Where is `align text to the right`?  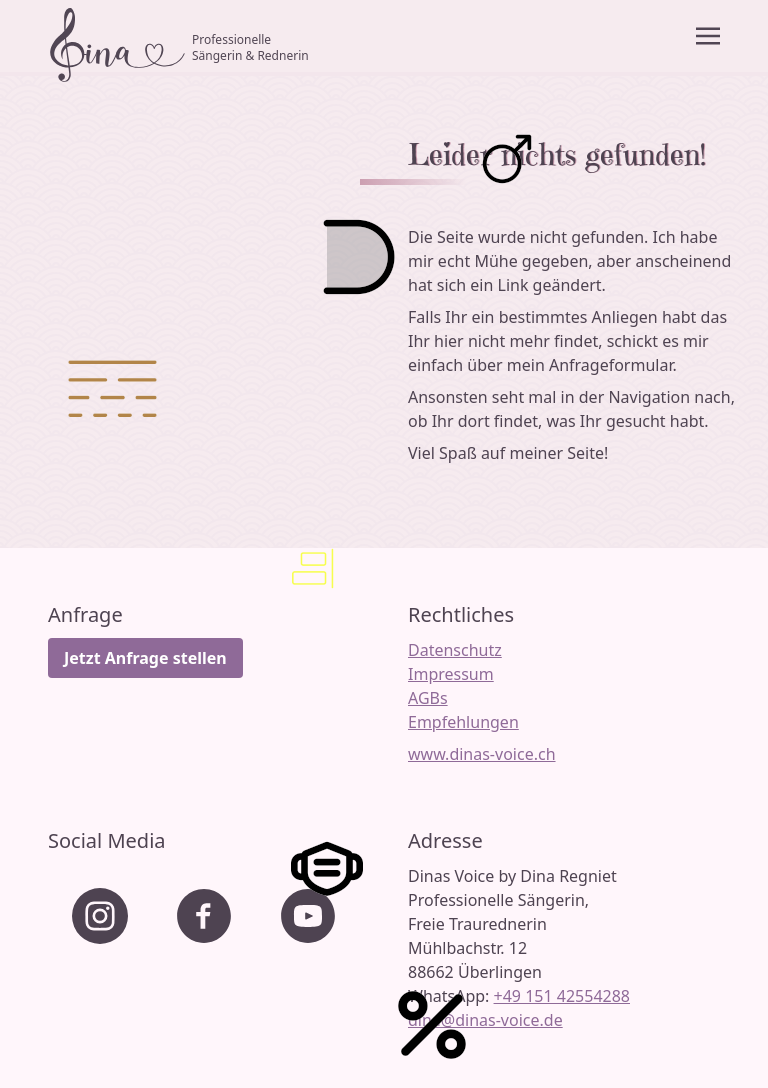
align text to the right is located at coordinates (313, 568).